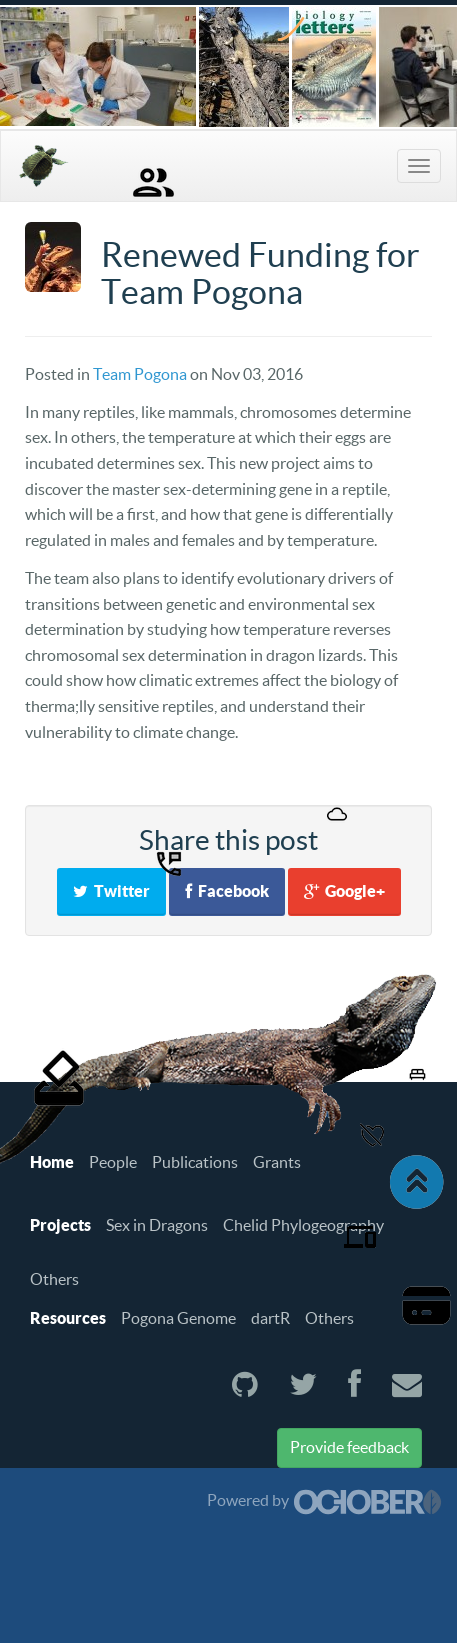 This screenshot has width=457, height=1643. I want to click on manage payment methods, so click(426, 1305).